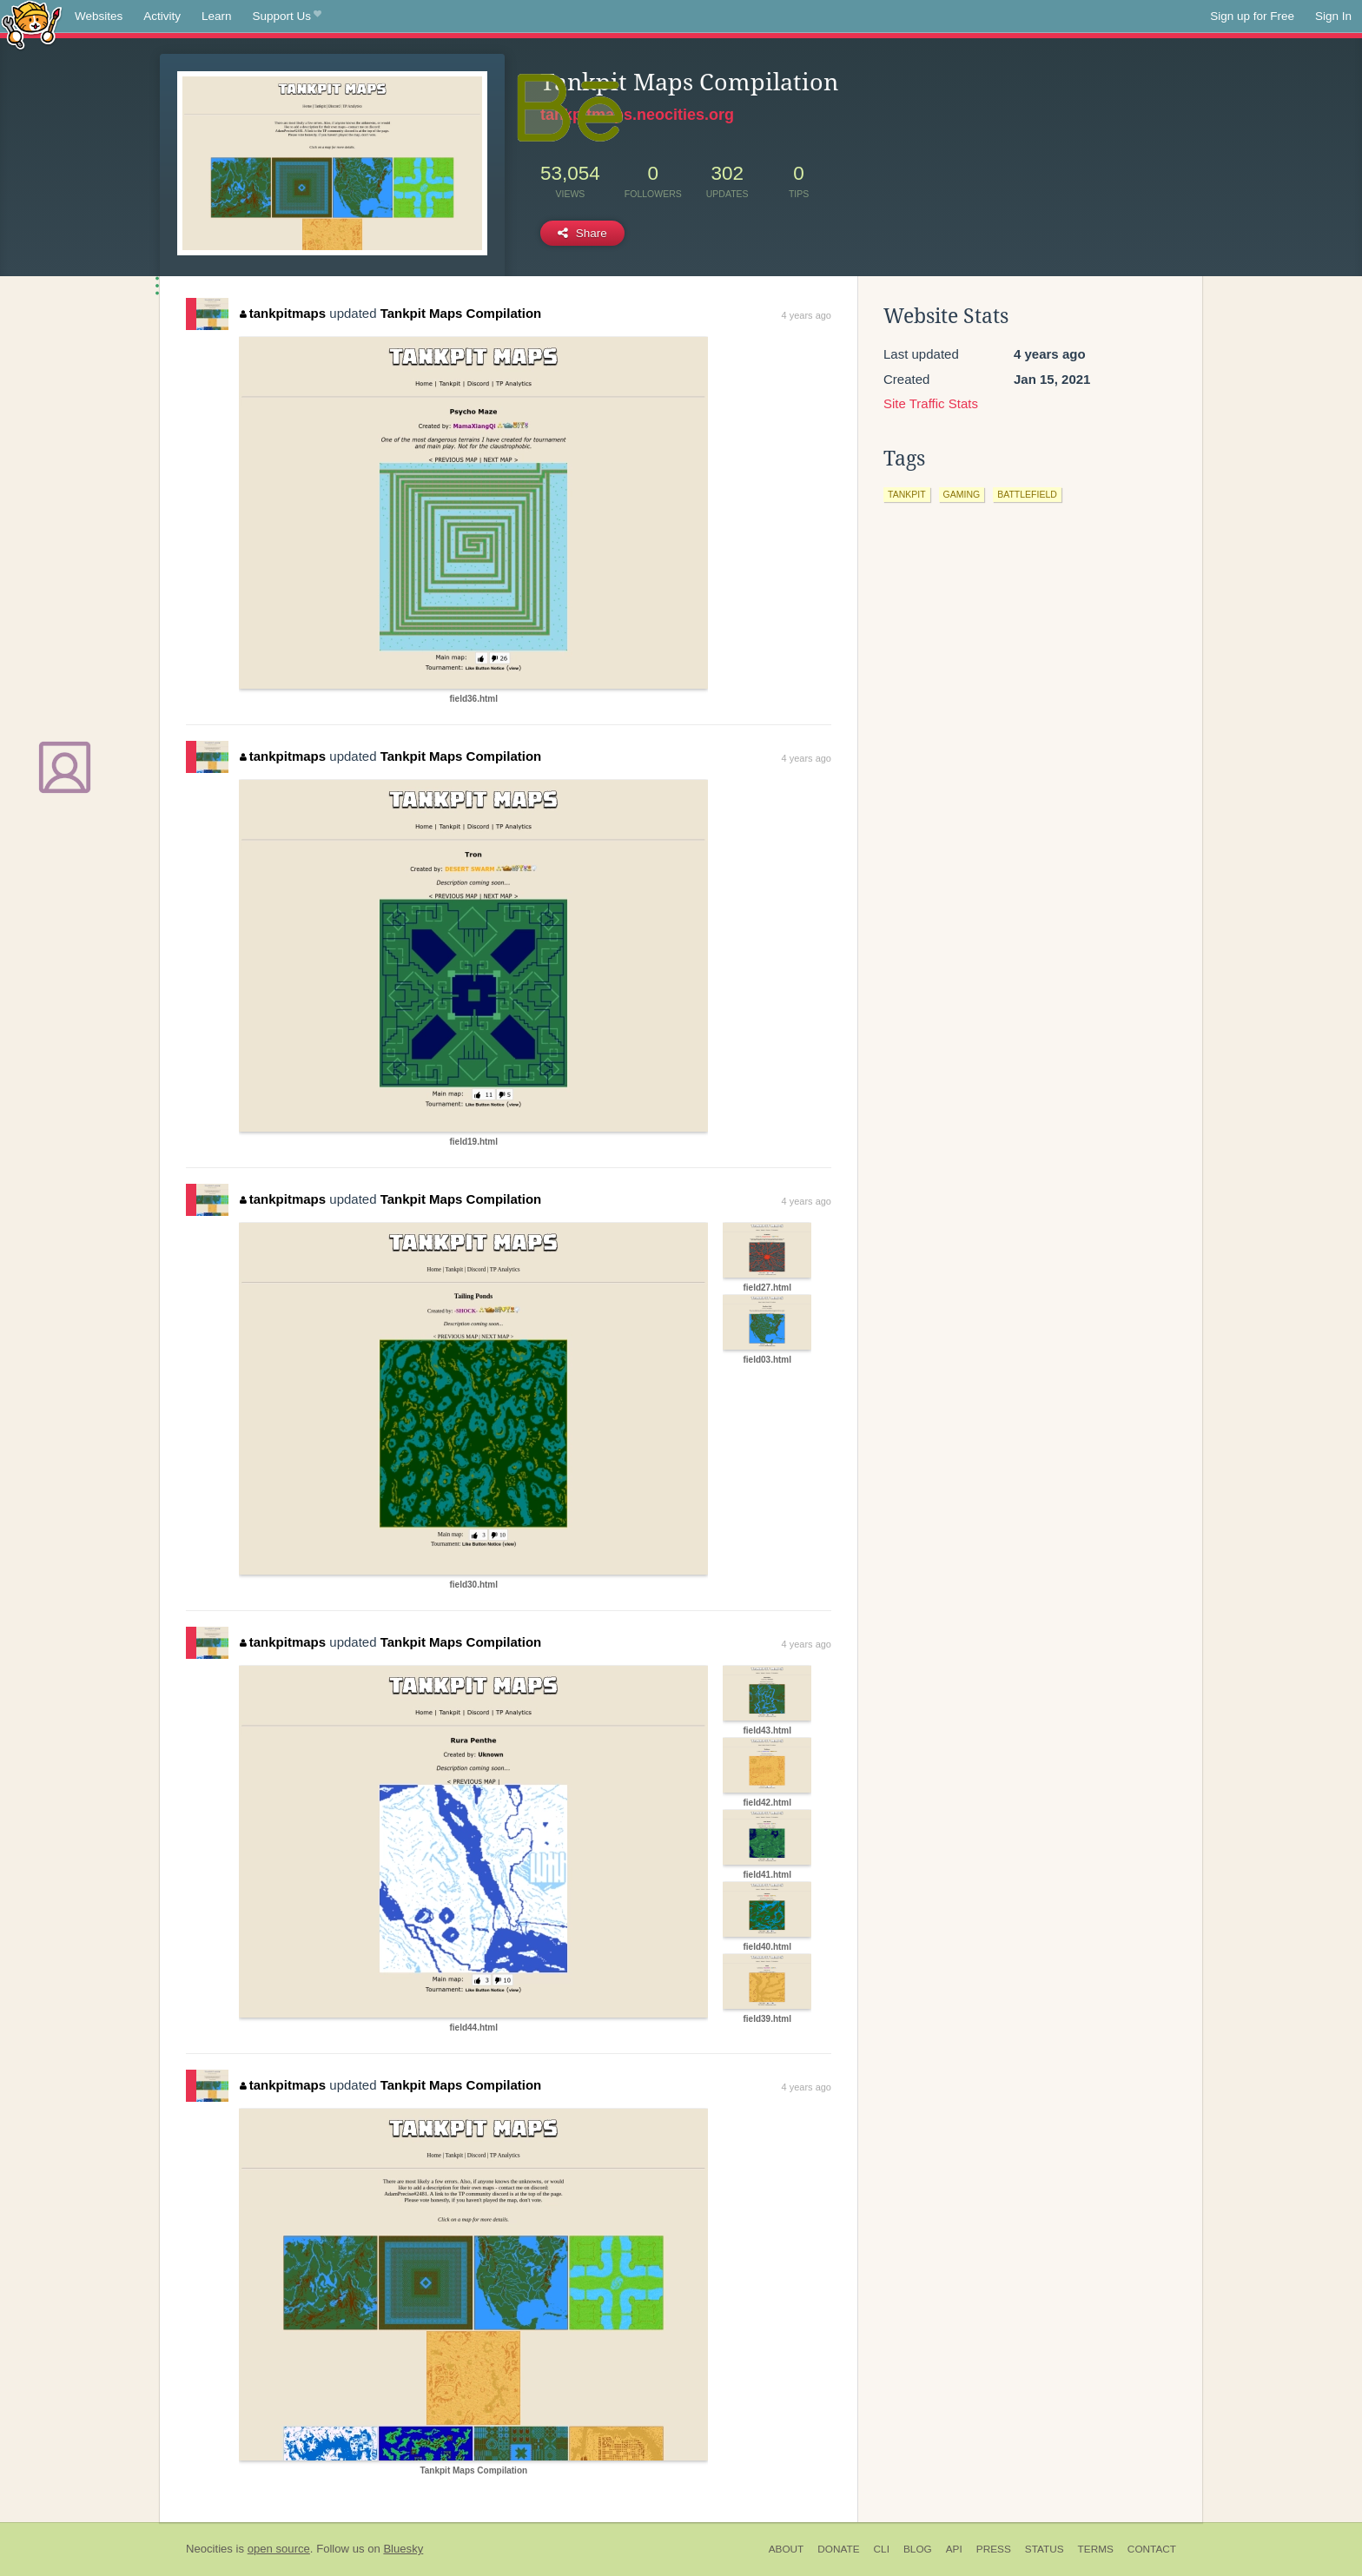 Image resolution: width=1362 pixels, height=2576 pixels. Describe the element at coordinates (64, 767) in the screenshot. I see `view user profile` at that location.